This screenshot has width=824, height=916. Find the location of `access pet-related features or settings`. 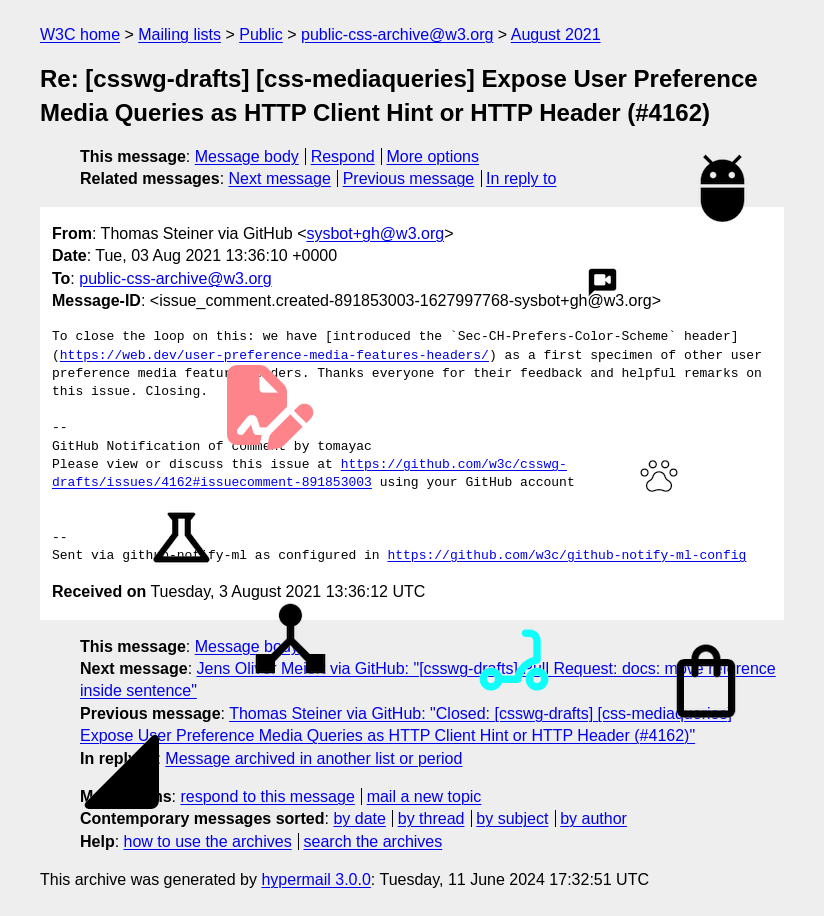

access pet-related features or settings is located at coordinates (659, 476).